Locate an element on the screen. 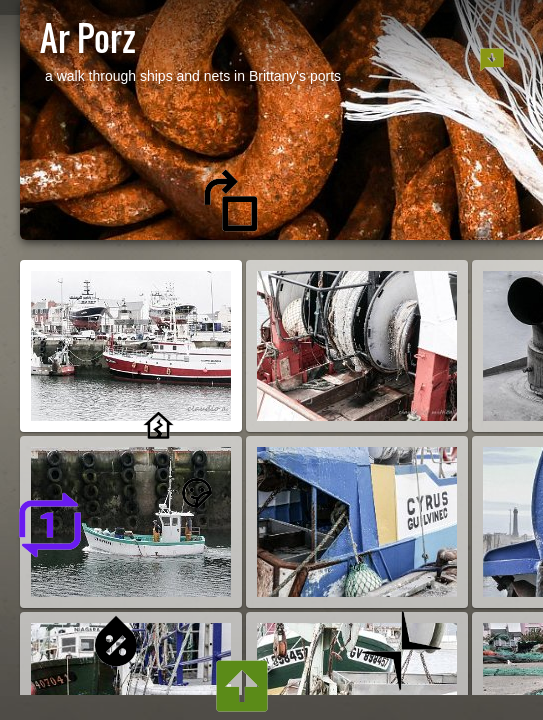  repeat the current track is located at coordinates (50, 525).